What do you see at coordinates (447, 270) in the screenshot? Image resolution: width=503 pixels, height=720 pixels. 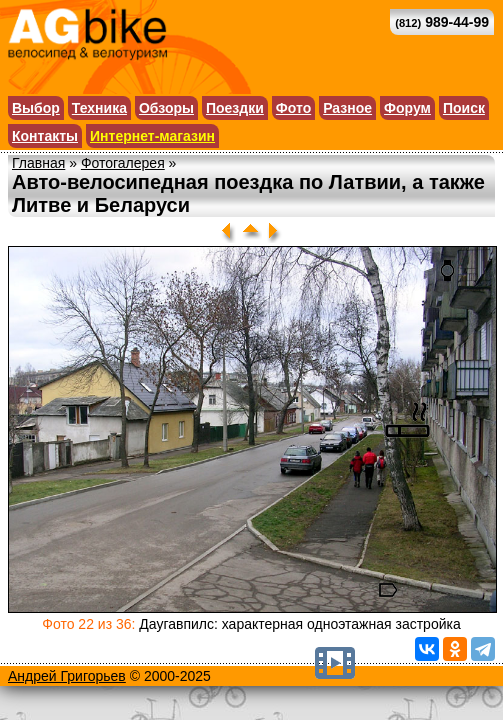 I see `access smartwatch settings or paired device` at bounding box center [447, 270].